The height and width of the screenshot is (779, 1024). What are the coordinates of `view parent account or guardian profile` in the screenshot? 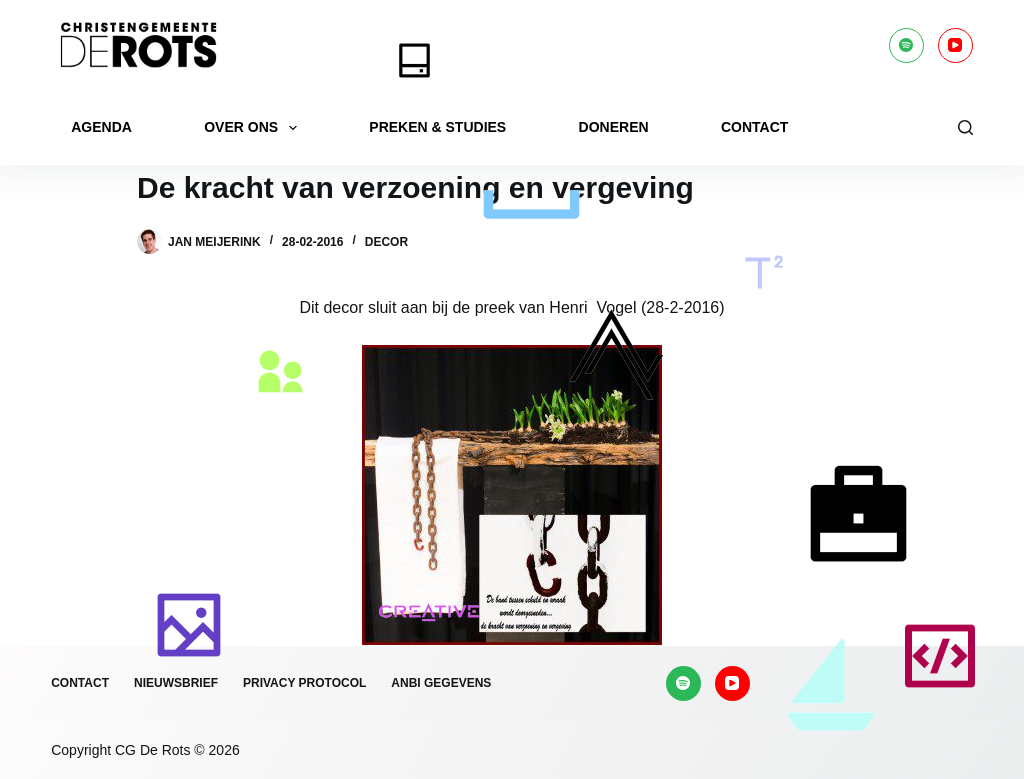 It's located at (280, 372).